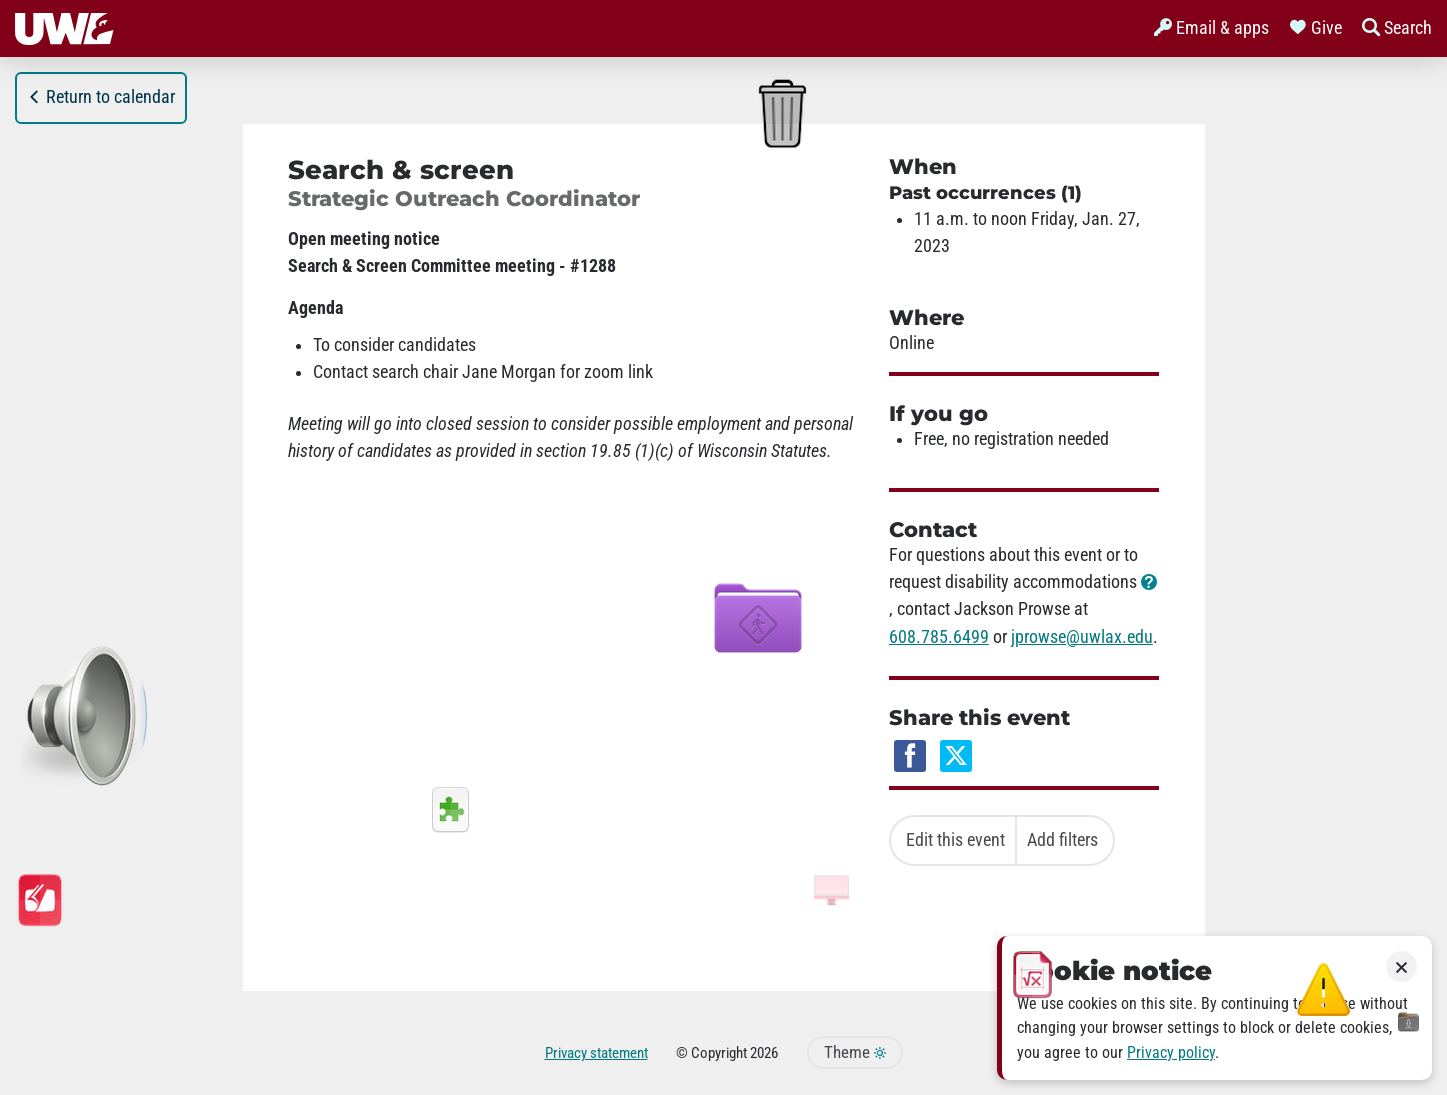 The width and height of the screenshot is (1447, 1095). I want to click on access deleted emails in mail sidebar, so click(782, 113).